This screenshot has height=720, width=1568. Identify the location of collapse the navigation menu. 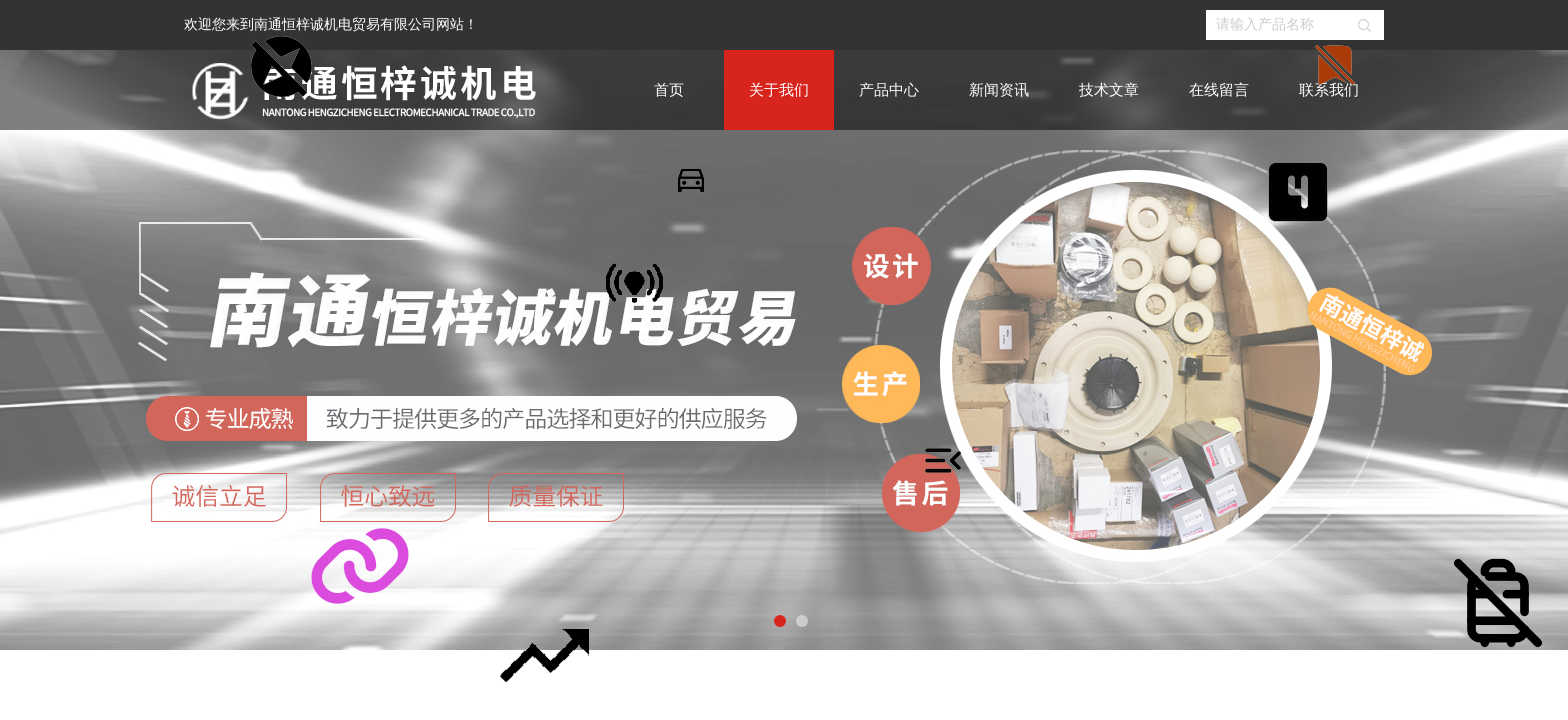
(943, 460).